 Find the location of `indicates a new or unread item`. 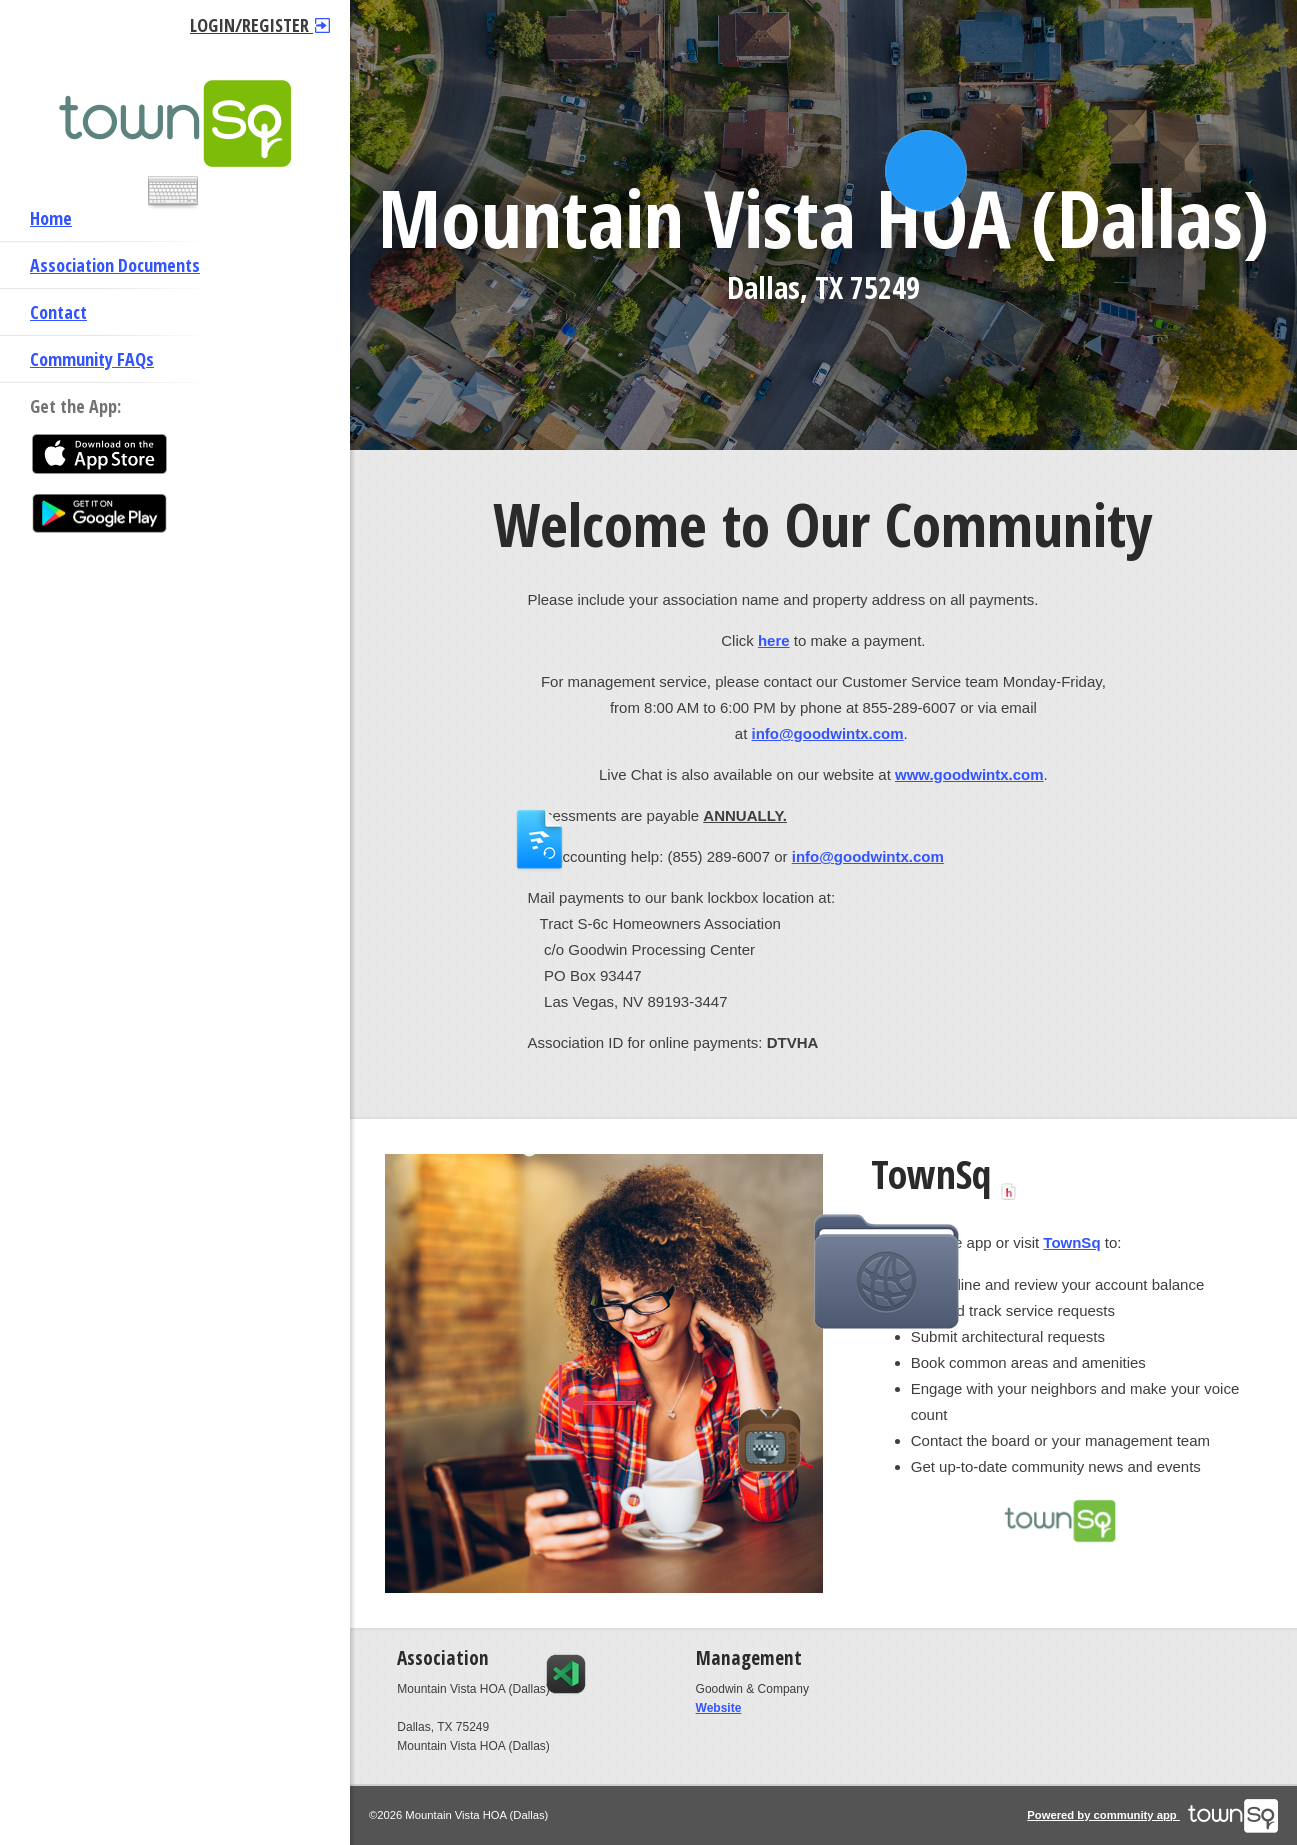

indicates a new or unread item is located at coordinates (926, 171).